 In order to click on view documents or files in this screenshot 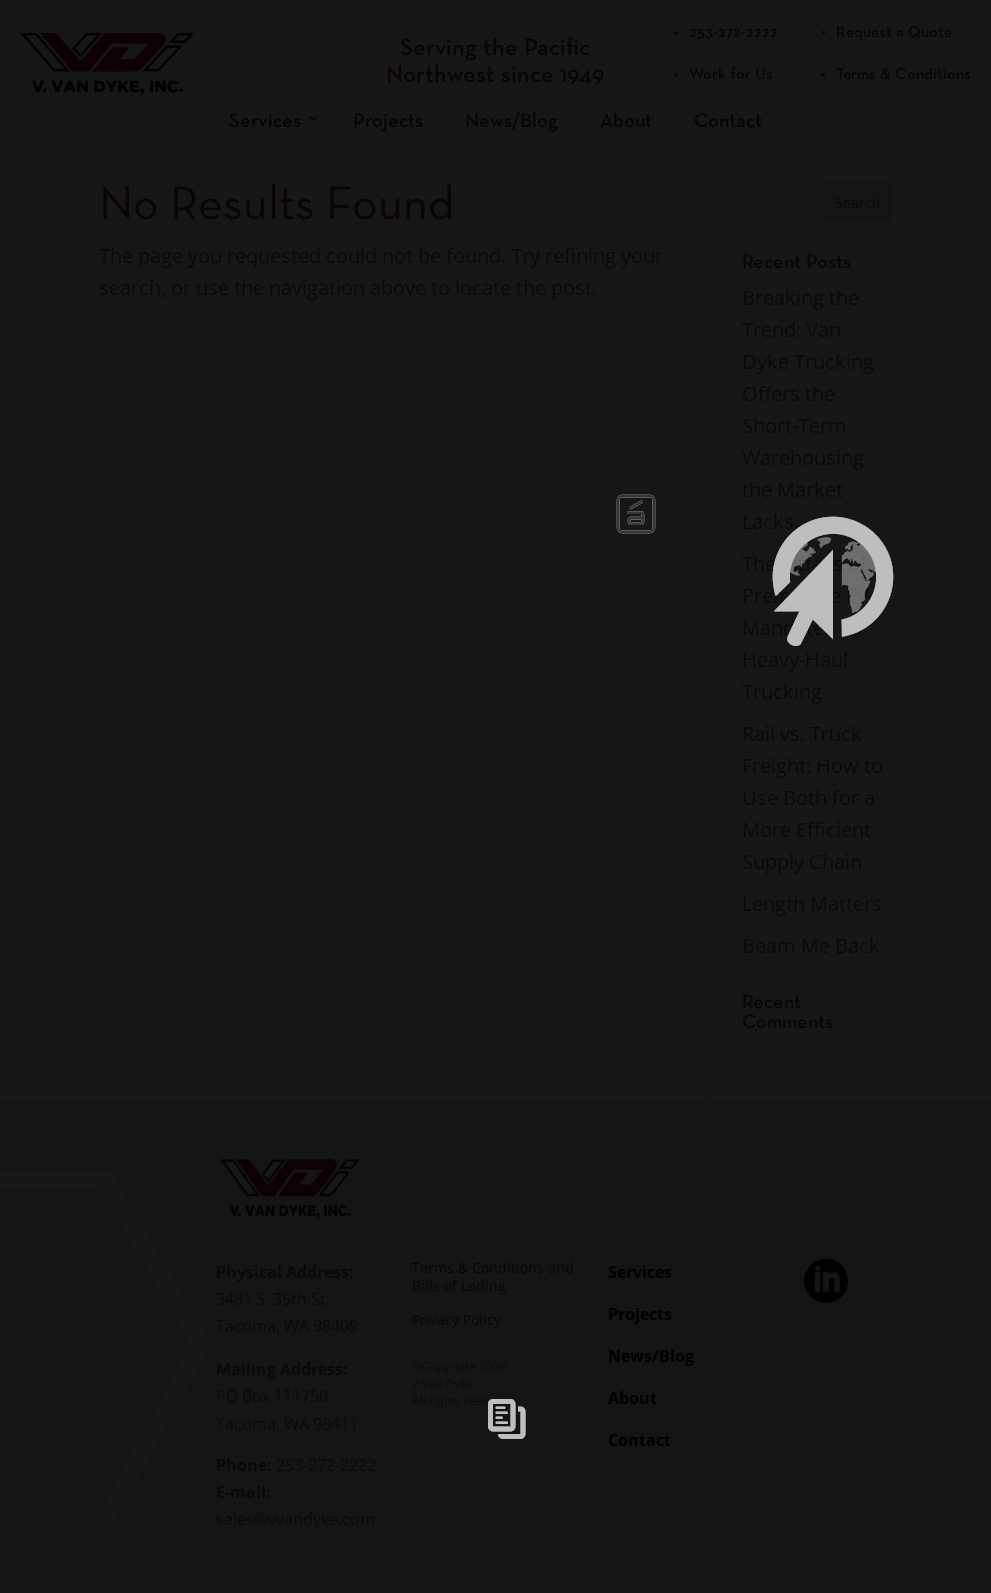, I will do `click(508, 1419)`.